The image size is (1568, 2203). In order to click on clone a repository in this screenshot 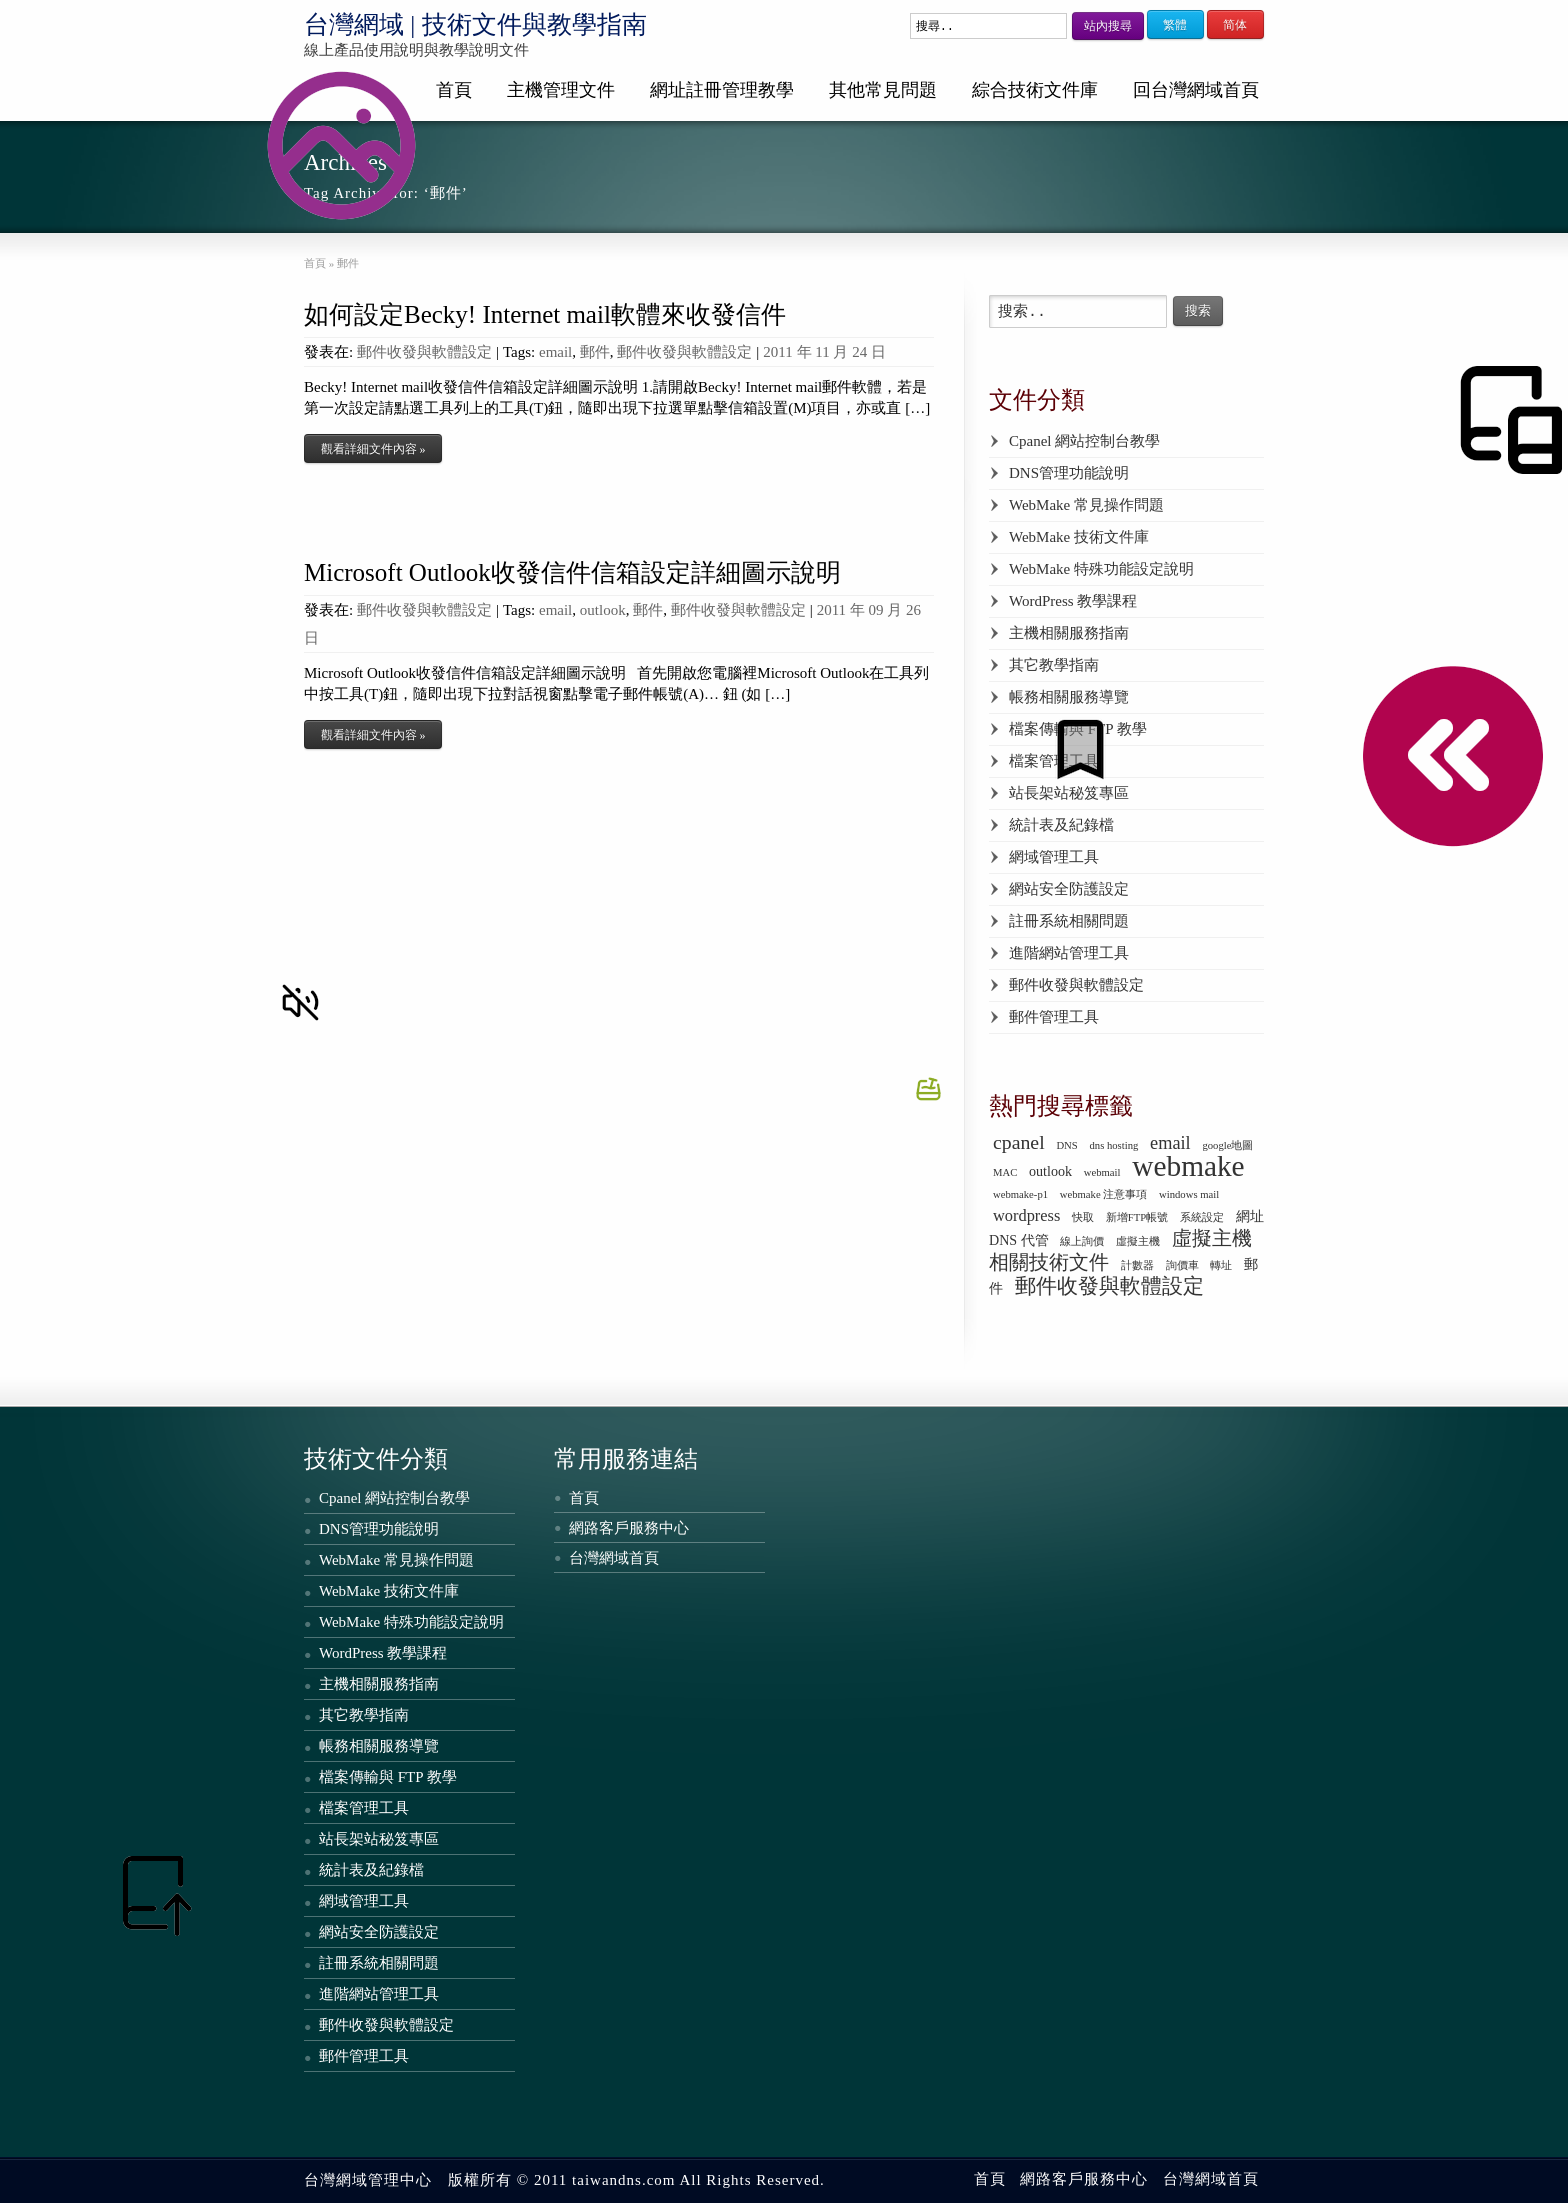, I will do `click(1508, 420)`.